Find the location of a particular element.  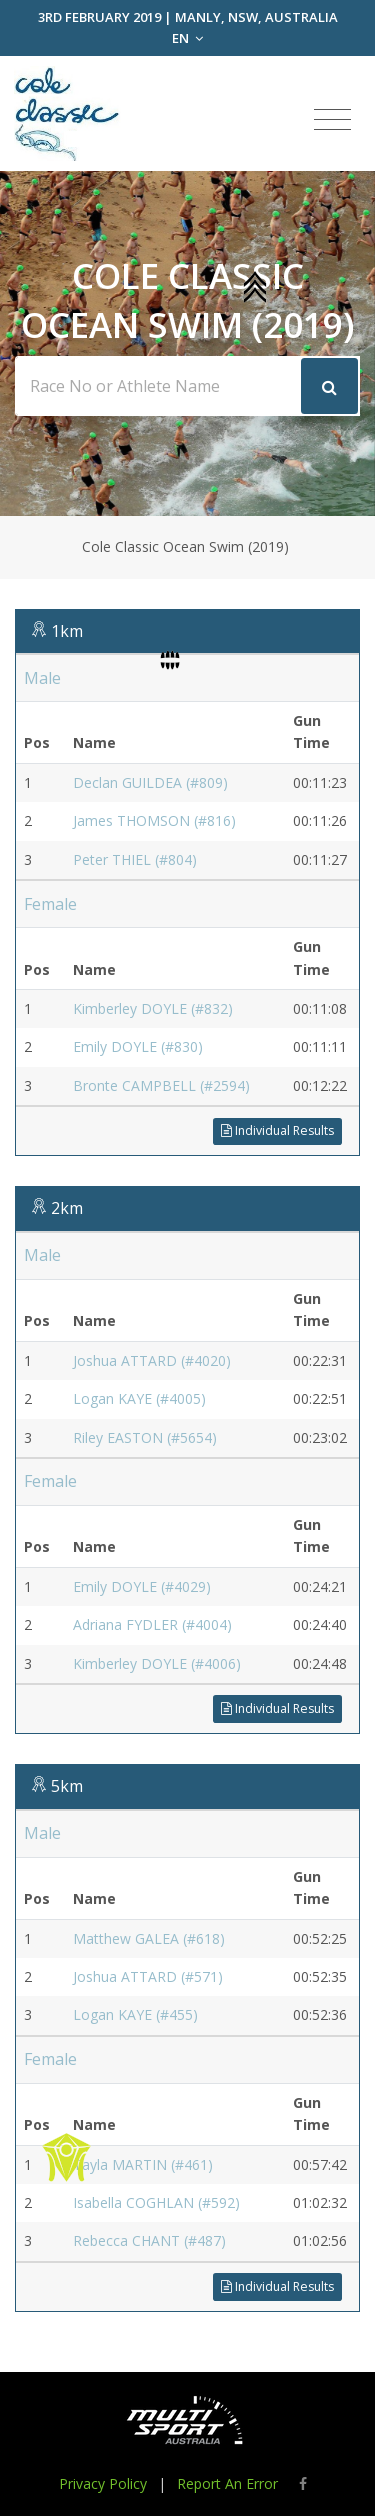

view dental health or teeth information is located at coordinates (170, 660).